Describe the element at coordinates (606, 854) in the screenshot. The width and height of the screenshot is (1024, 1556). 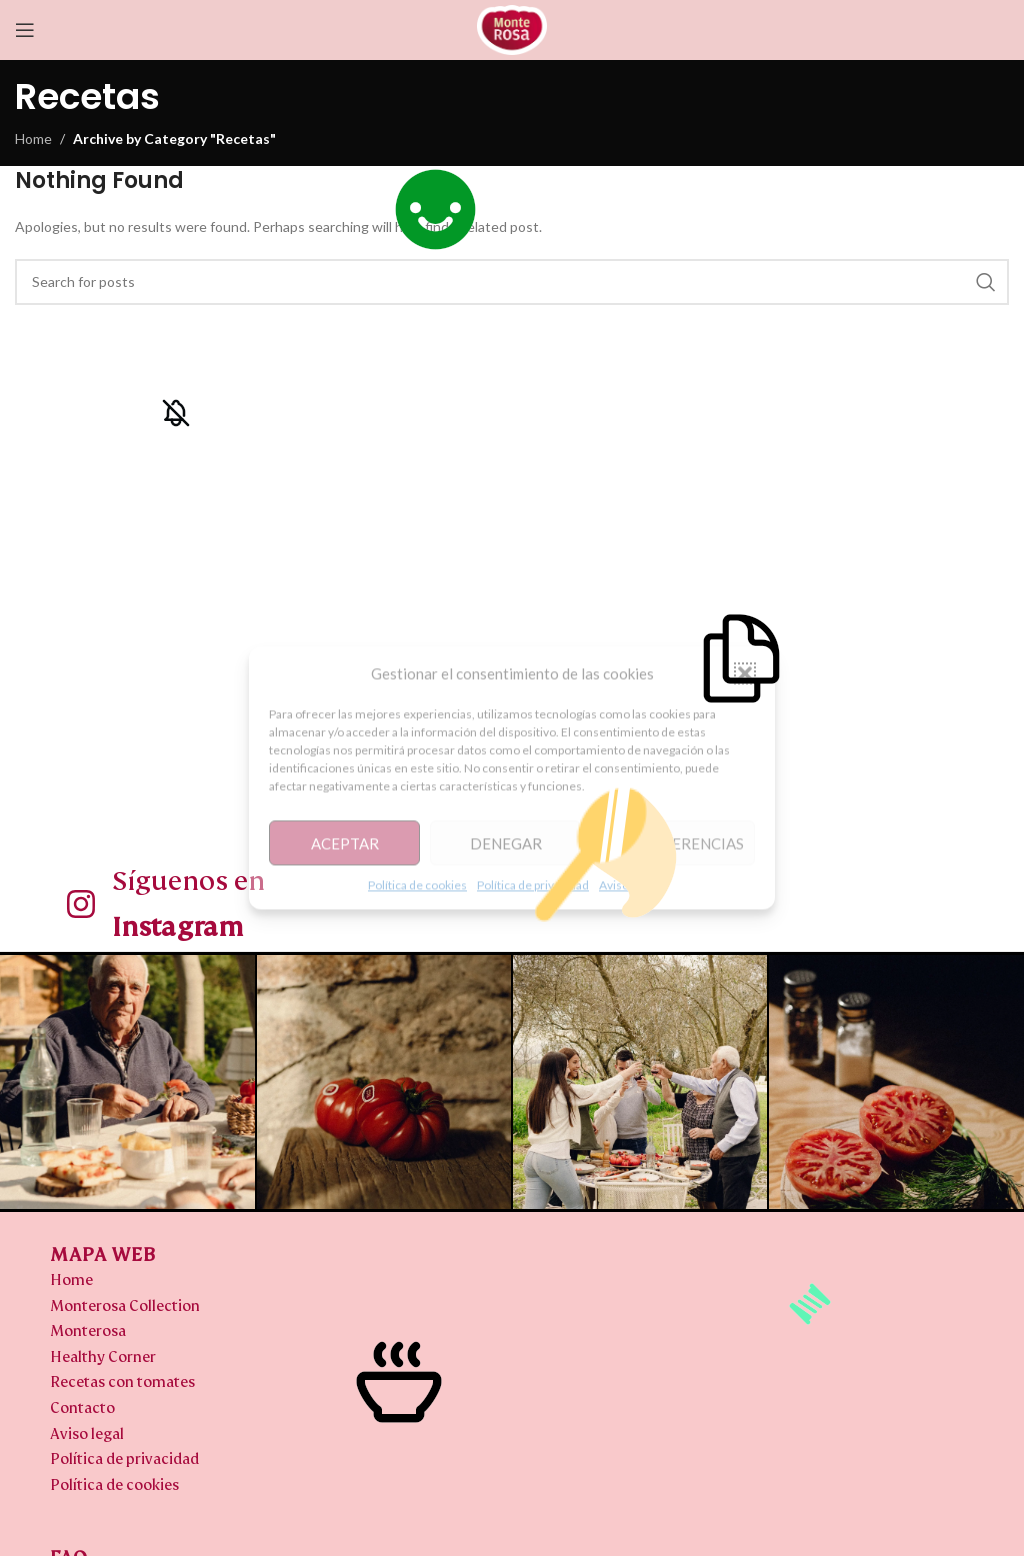
I see `discord golden bug hunter badge indicating elite bug reporter status` at that location.